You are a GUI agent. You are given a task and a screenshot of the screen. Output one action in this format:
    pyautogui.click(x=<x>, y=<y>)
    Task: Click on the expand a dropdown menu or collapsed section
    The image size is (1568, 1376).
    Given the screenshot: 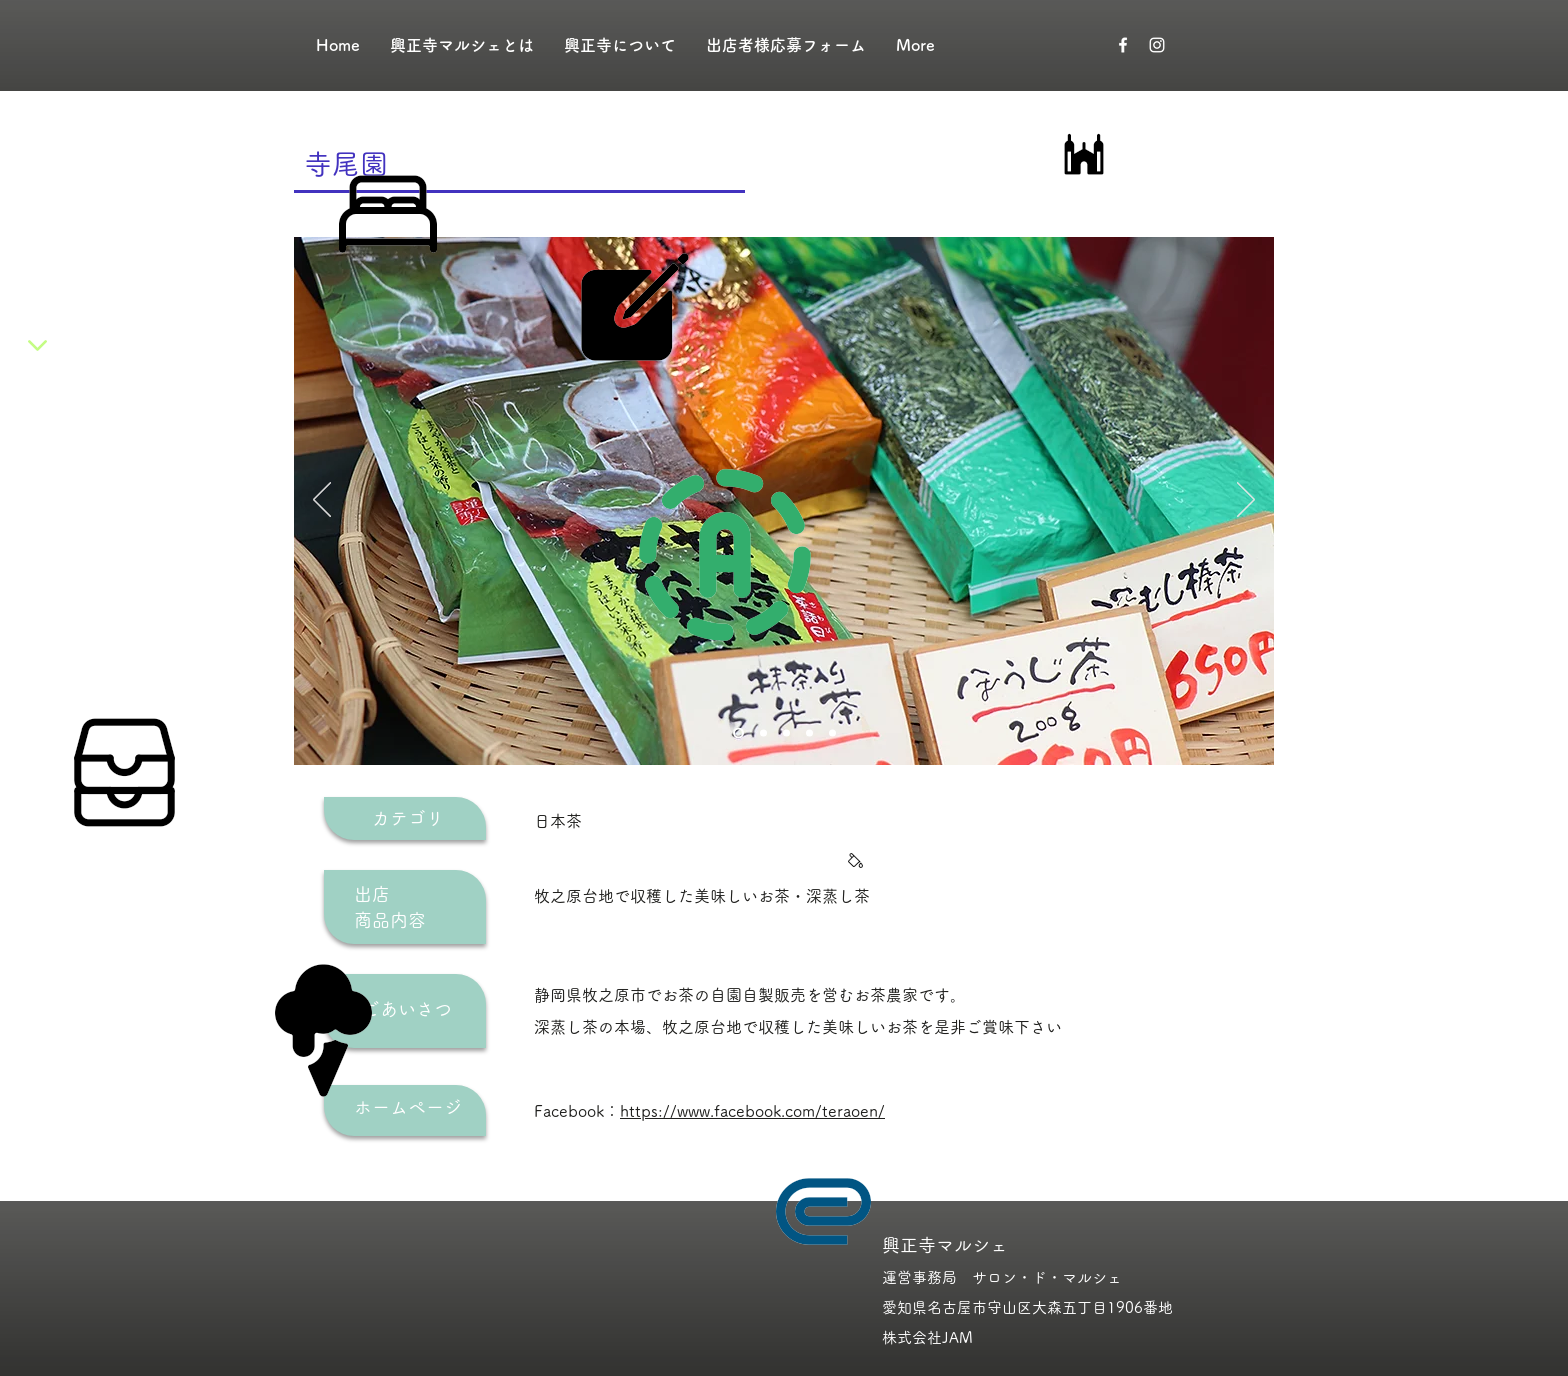 What is the action you would take?
    pyautogui.click(x=37, y=345)
    